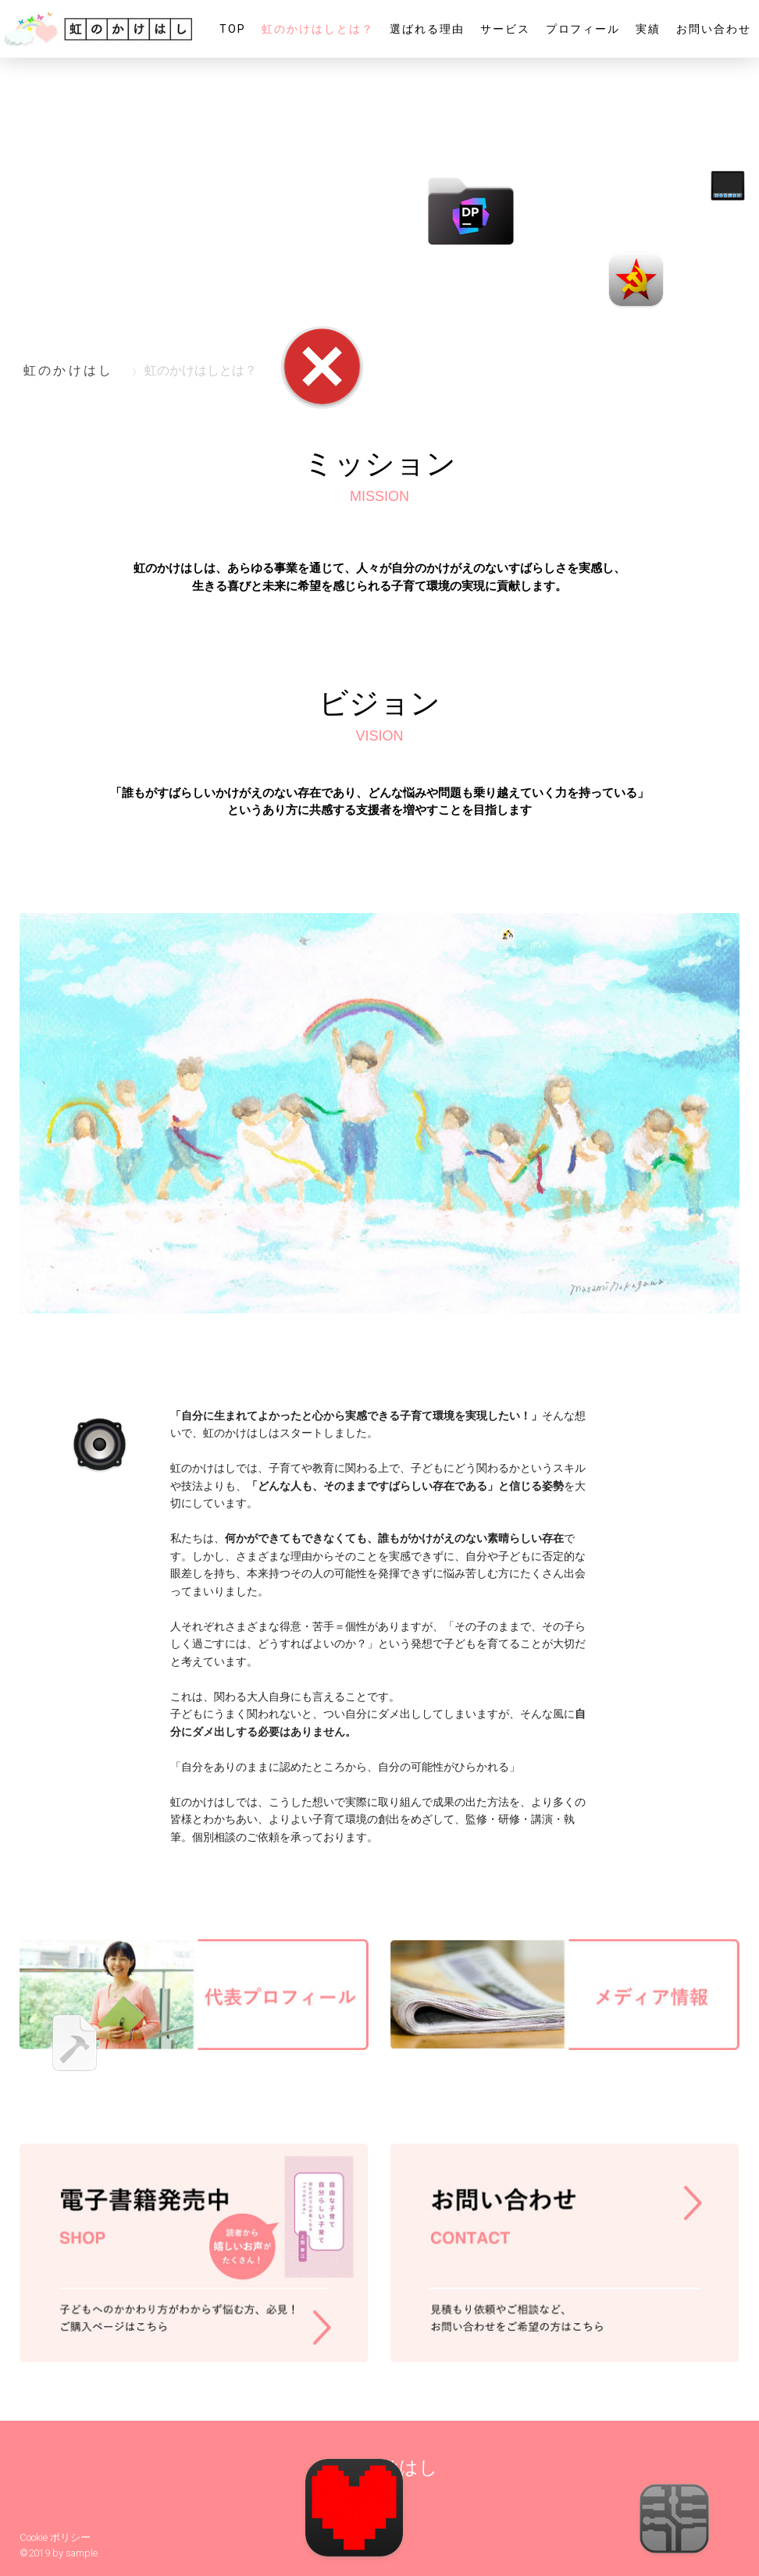 The height and width of the screenshot is (2576, 759). What do you see at coordinates (74, 2042) in the screenshot?
I see `cmake build configuration file` at bounding box center [74, 2042].